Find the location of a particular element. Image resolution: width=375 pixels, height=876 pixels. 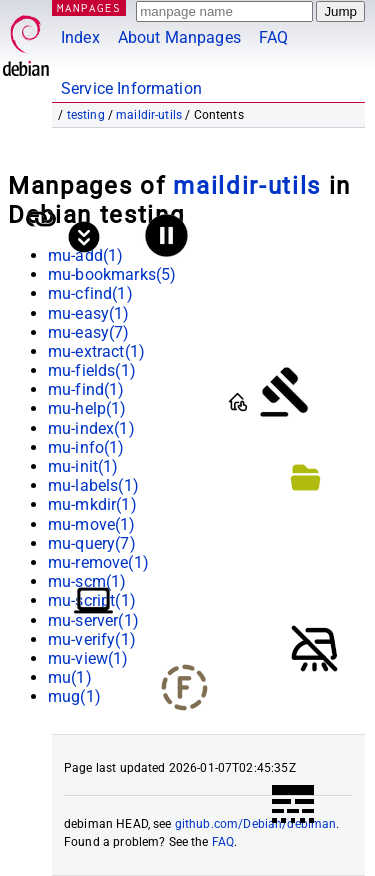

access legal or terms of service information is located at coordinates (286, 391).